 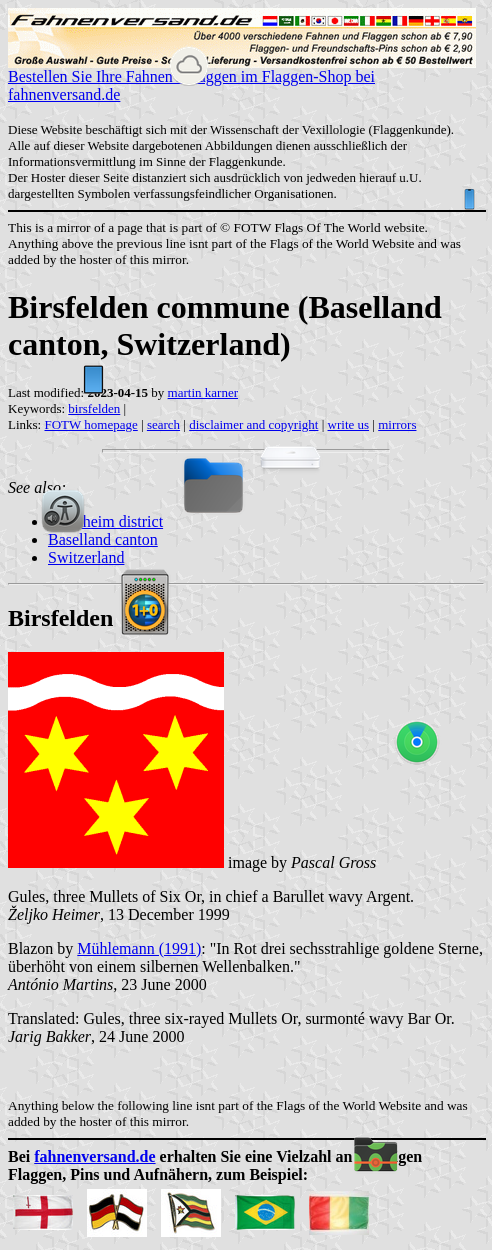 What do you see at coordinates (189, 66) in the screenshot?
I see `indicates file is synced with Dropbox cloud storage` at bounding box center [189, 66].